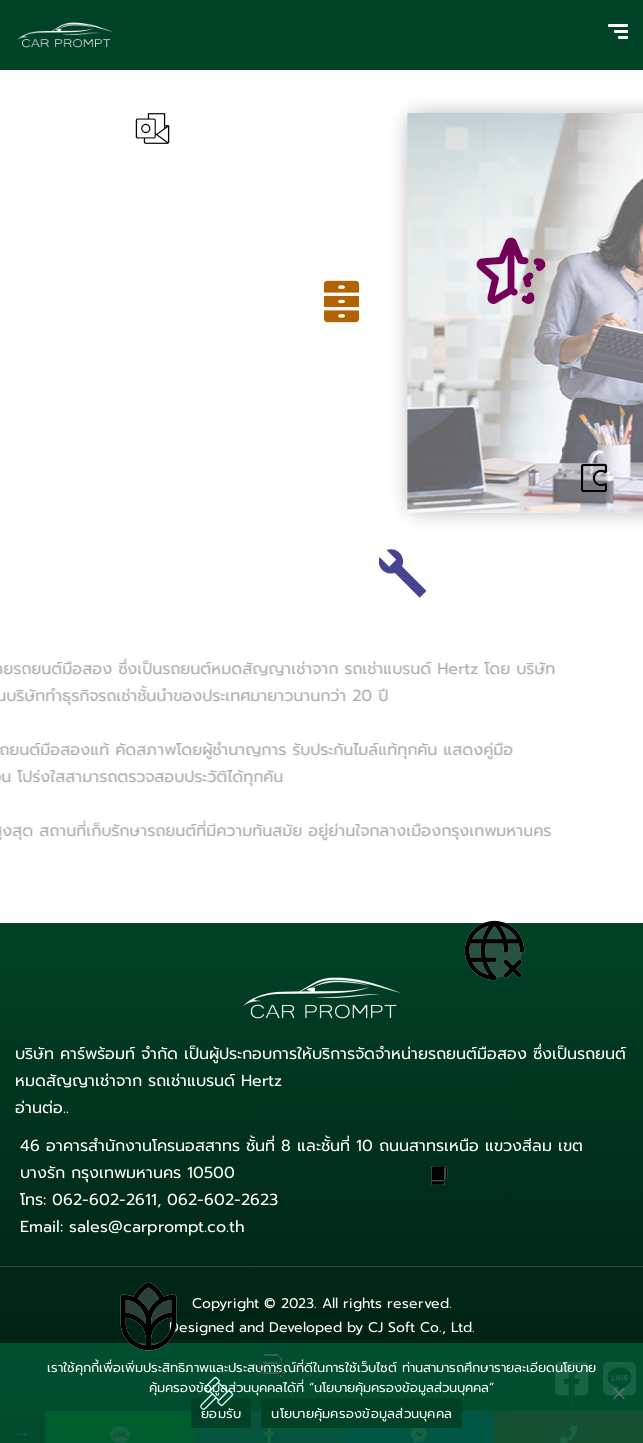 The image size is (643, 1443). I want to click on open microsoft outlook email, so click(152, 128).